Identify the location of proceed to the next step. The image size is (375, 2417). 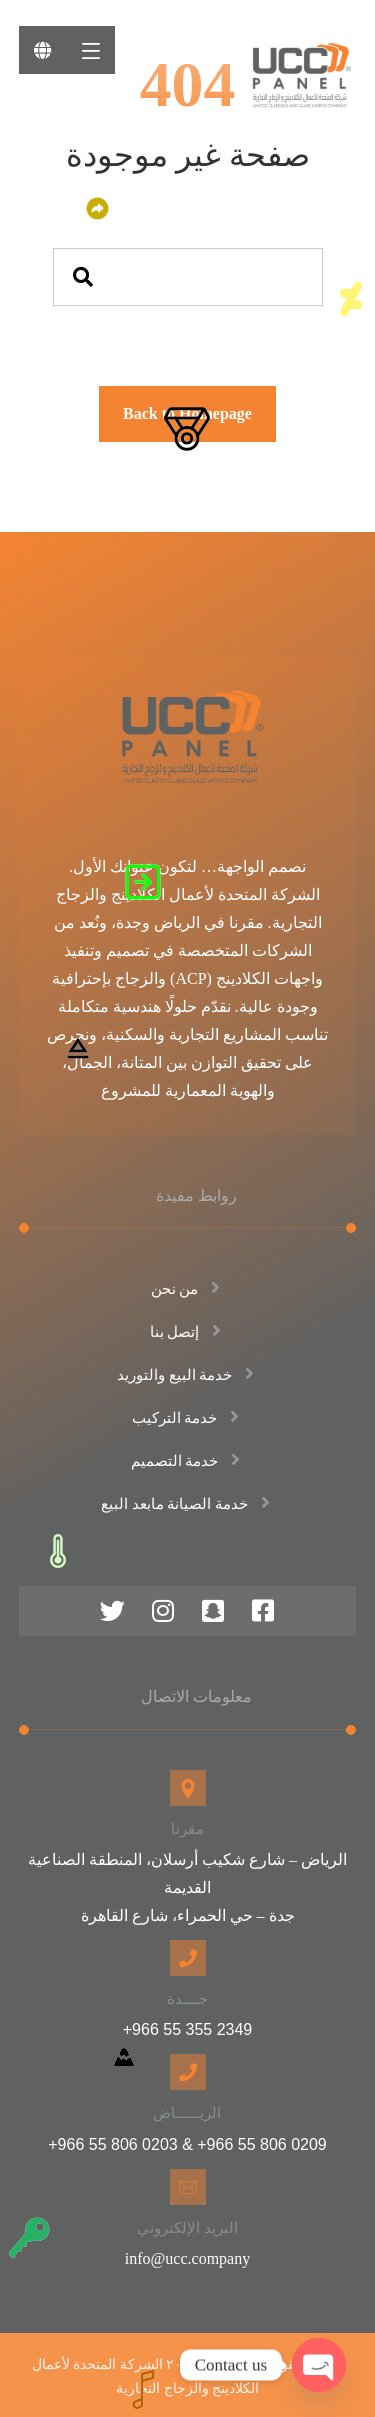
(143, 882).